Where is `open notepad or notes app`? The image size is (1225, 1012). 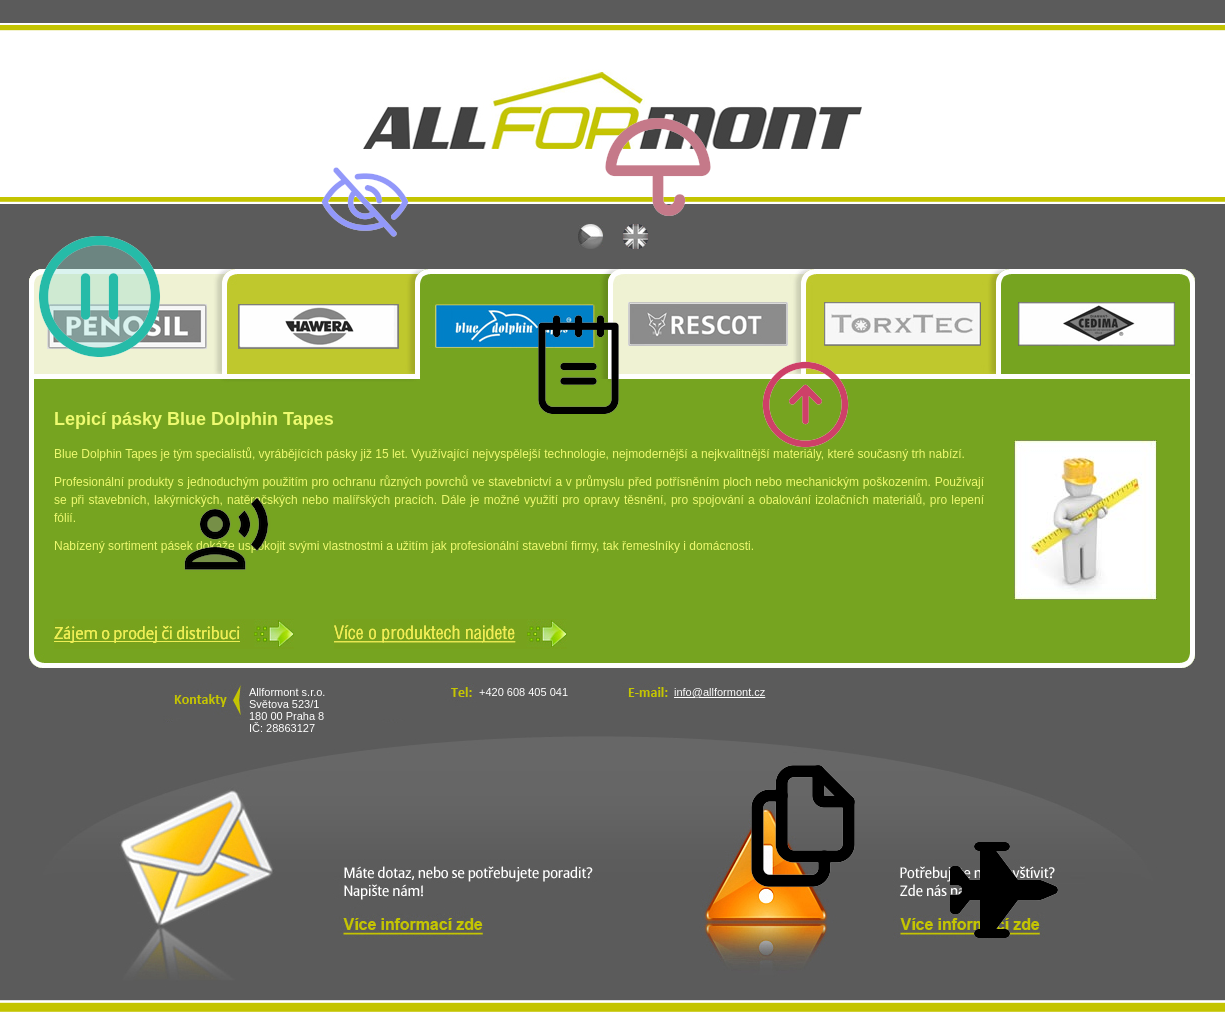 open notepad or notes app is located at coordinates (578, 366).